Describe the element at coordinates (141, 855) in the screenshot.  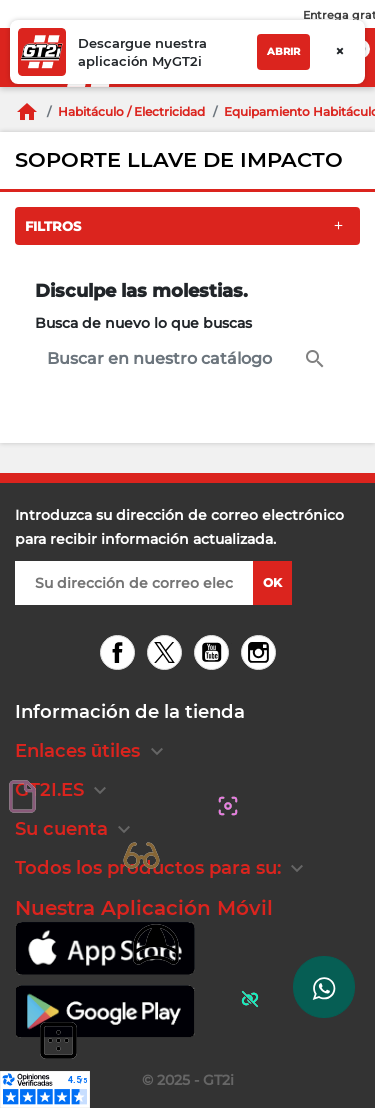
I see `enable reading mode` at that location.